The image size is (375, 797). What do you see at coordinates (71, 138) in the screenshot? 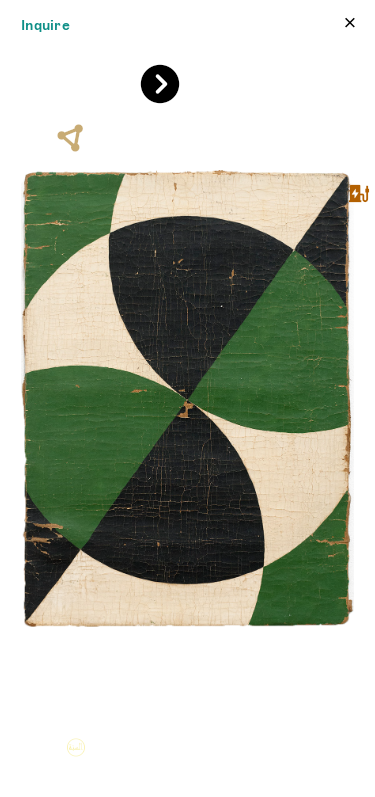
I see `view network connections` at bounding box center [71, 138].